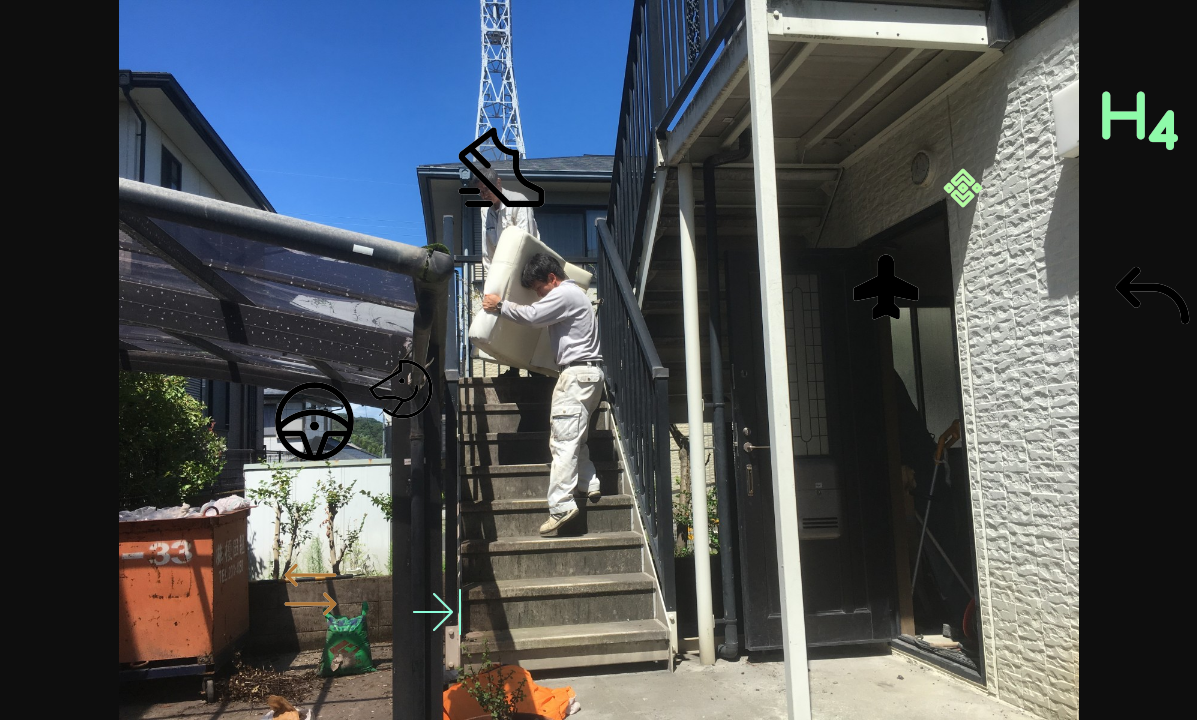 The width and height of the screenshot is (1197, 720). What do you see at coordinates (886, 287) in the screenshot?
I see `enable airplane mode` at bounding box center [886, 287].